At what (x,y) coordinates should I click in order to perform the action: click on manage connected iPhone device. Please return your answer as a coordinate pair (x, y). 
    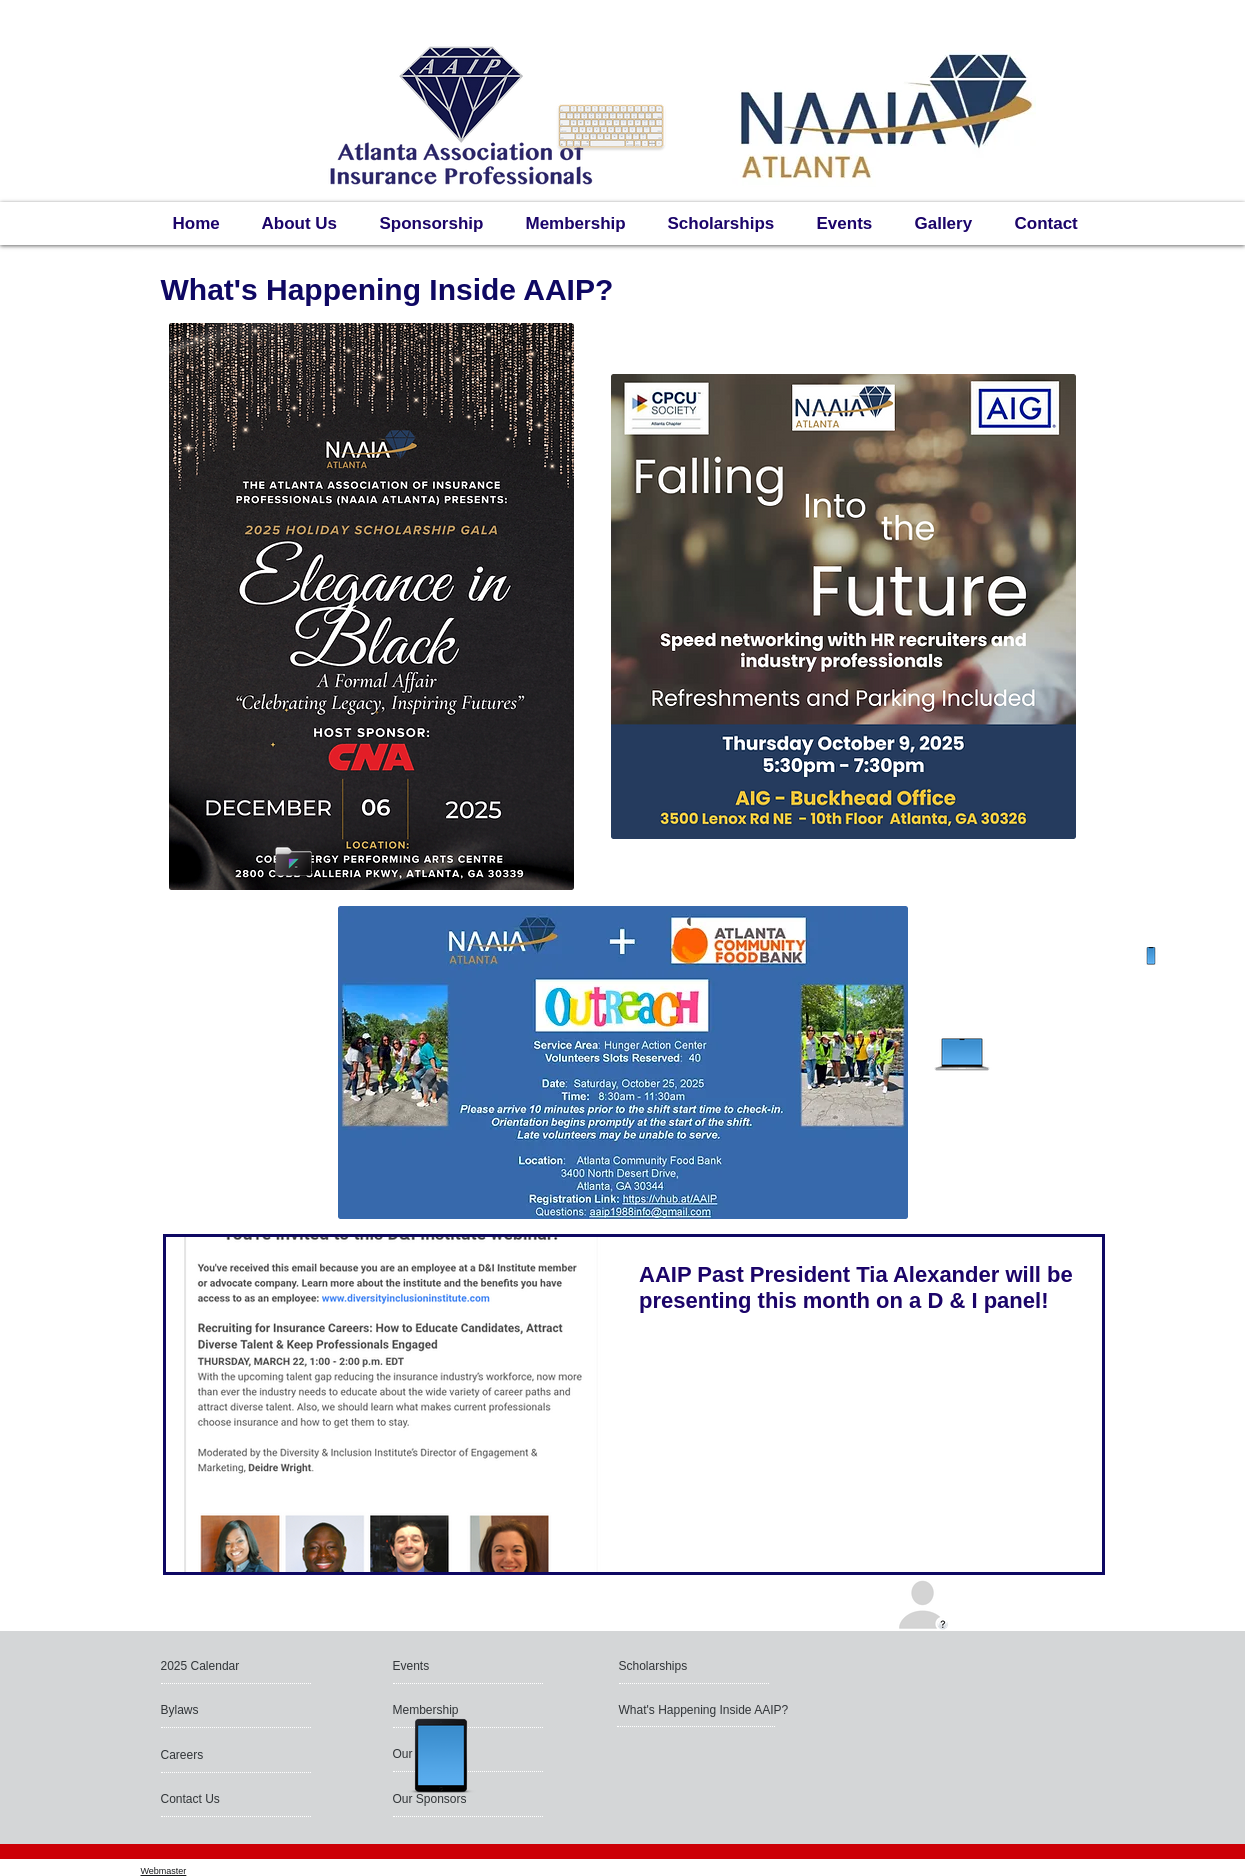
    Looking at the image, I should click on (1151, 956).